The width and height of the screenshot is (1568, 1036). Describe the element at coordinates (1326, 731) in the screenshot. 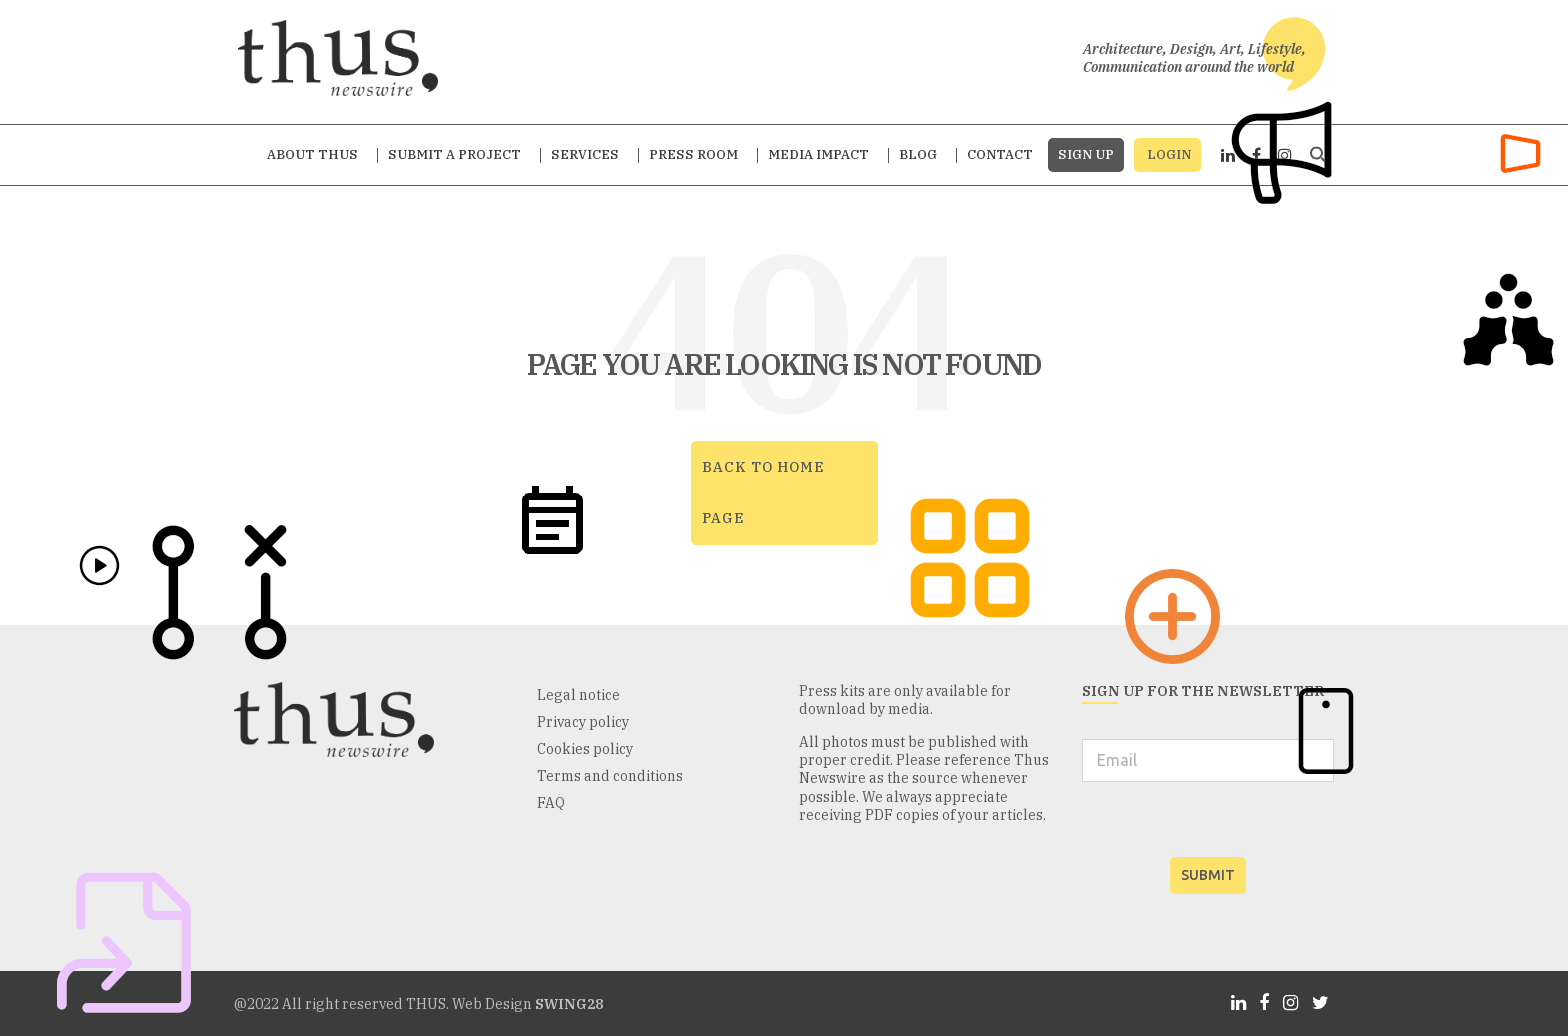

I see `access device camera through mobile` at that location.